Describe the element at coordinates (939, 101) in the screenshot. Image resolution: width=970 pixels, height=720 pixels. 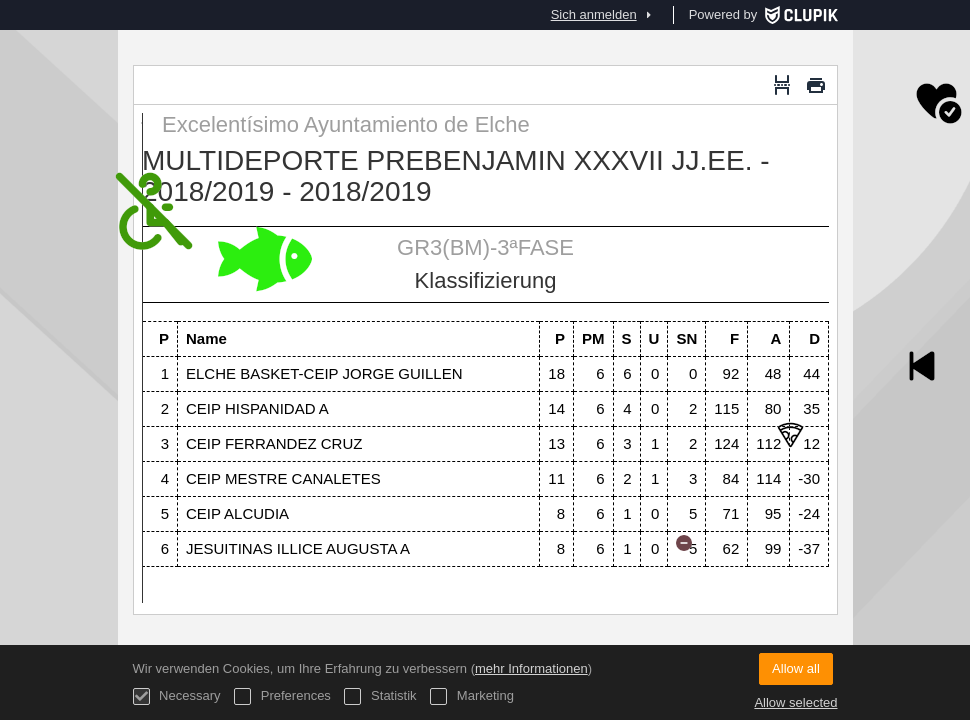
I see `item added to favorites successfully` at that location.